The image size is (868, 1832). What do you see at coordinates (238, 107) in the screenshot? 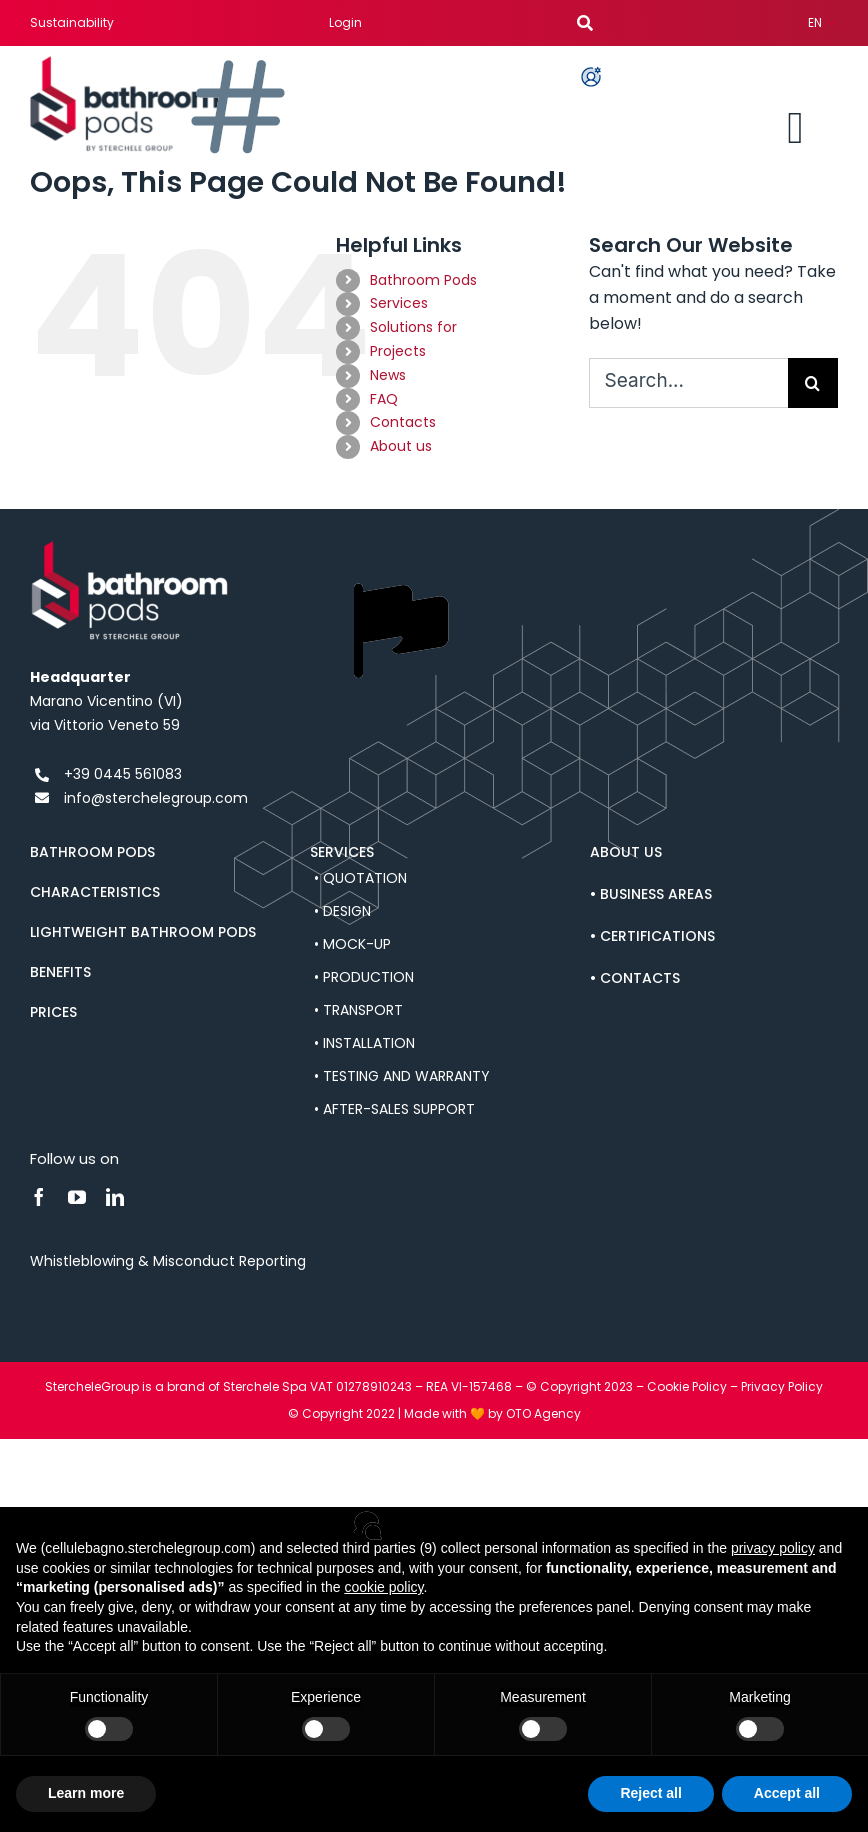
I see `access a text channel in discord` at bounding box center [238, 107].